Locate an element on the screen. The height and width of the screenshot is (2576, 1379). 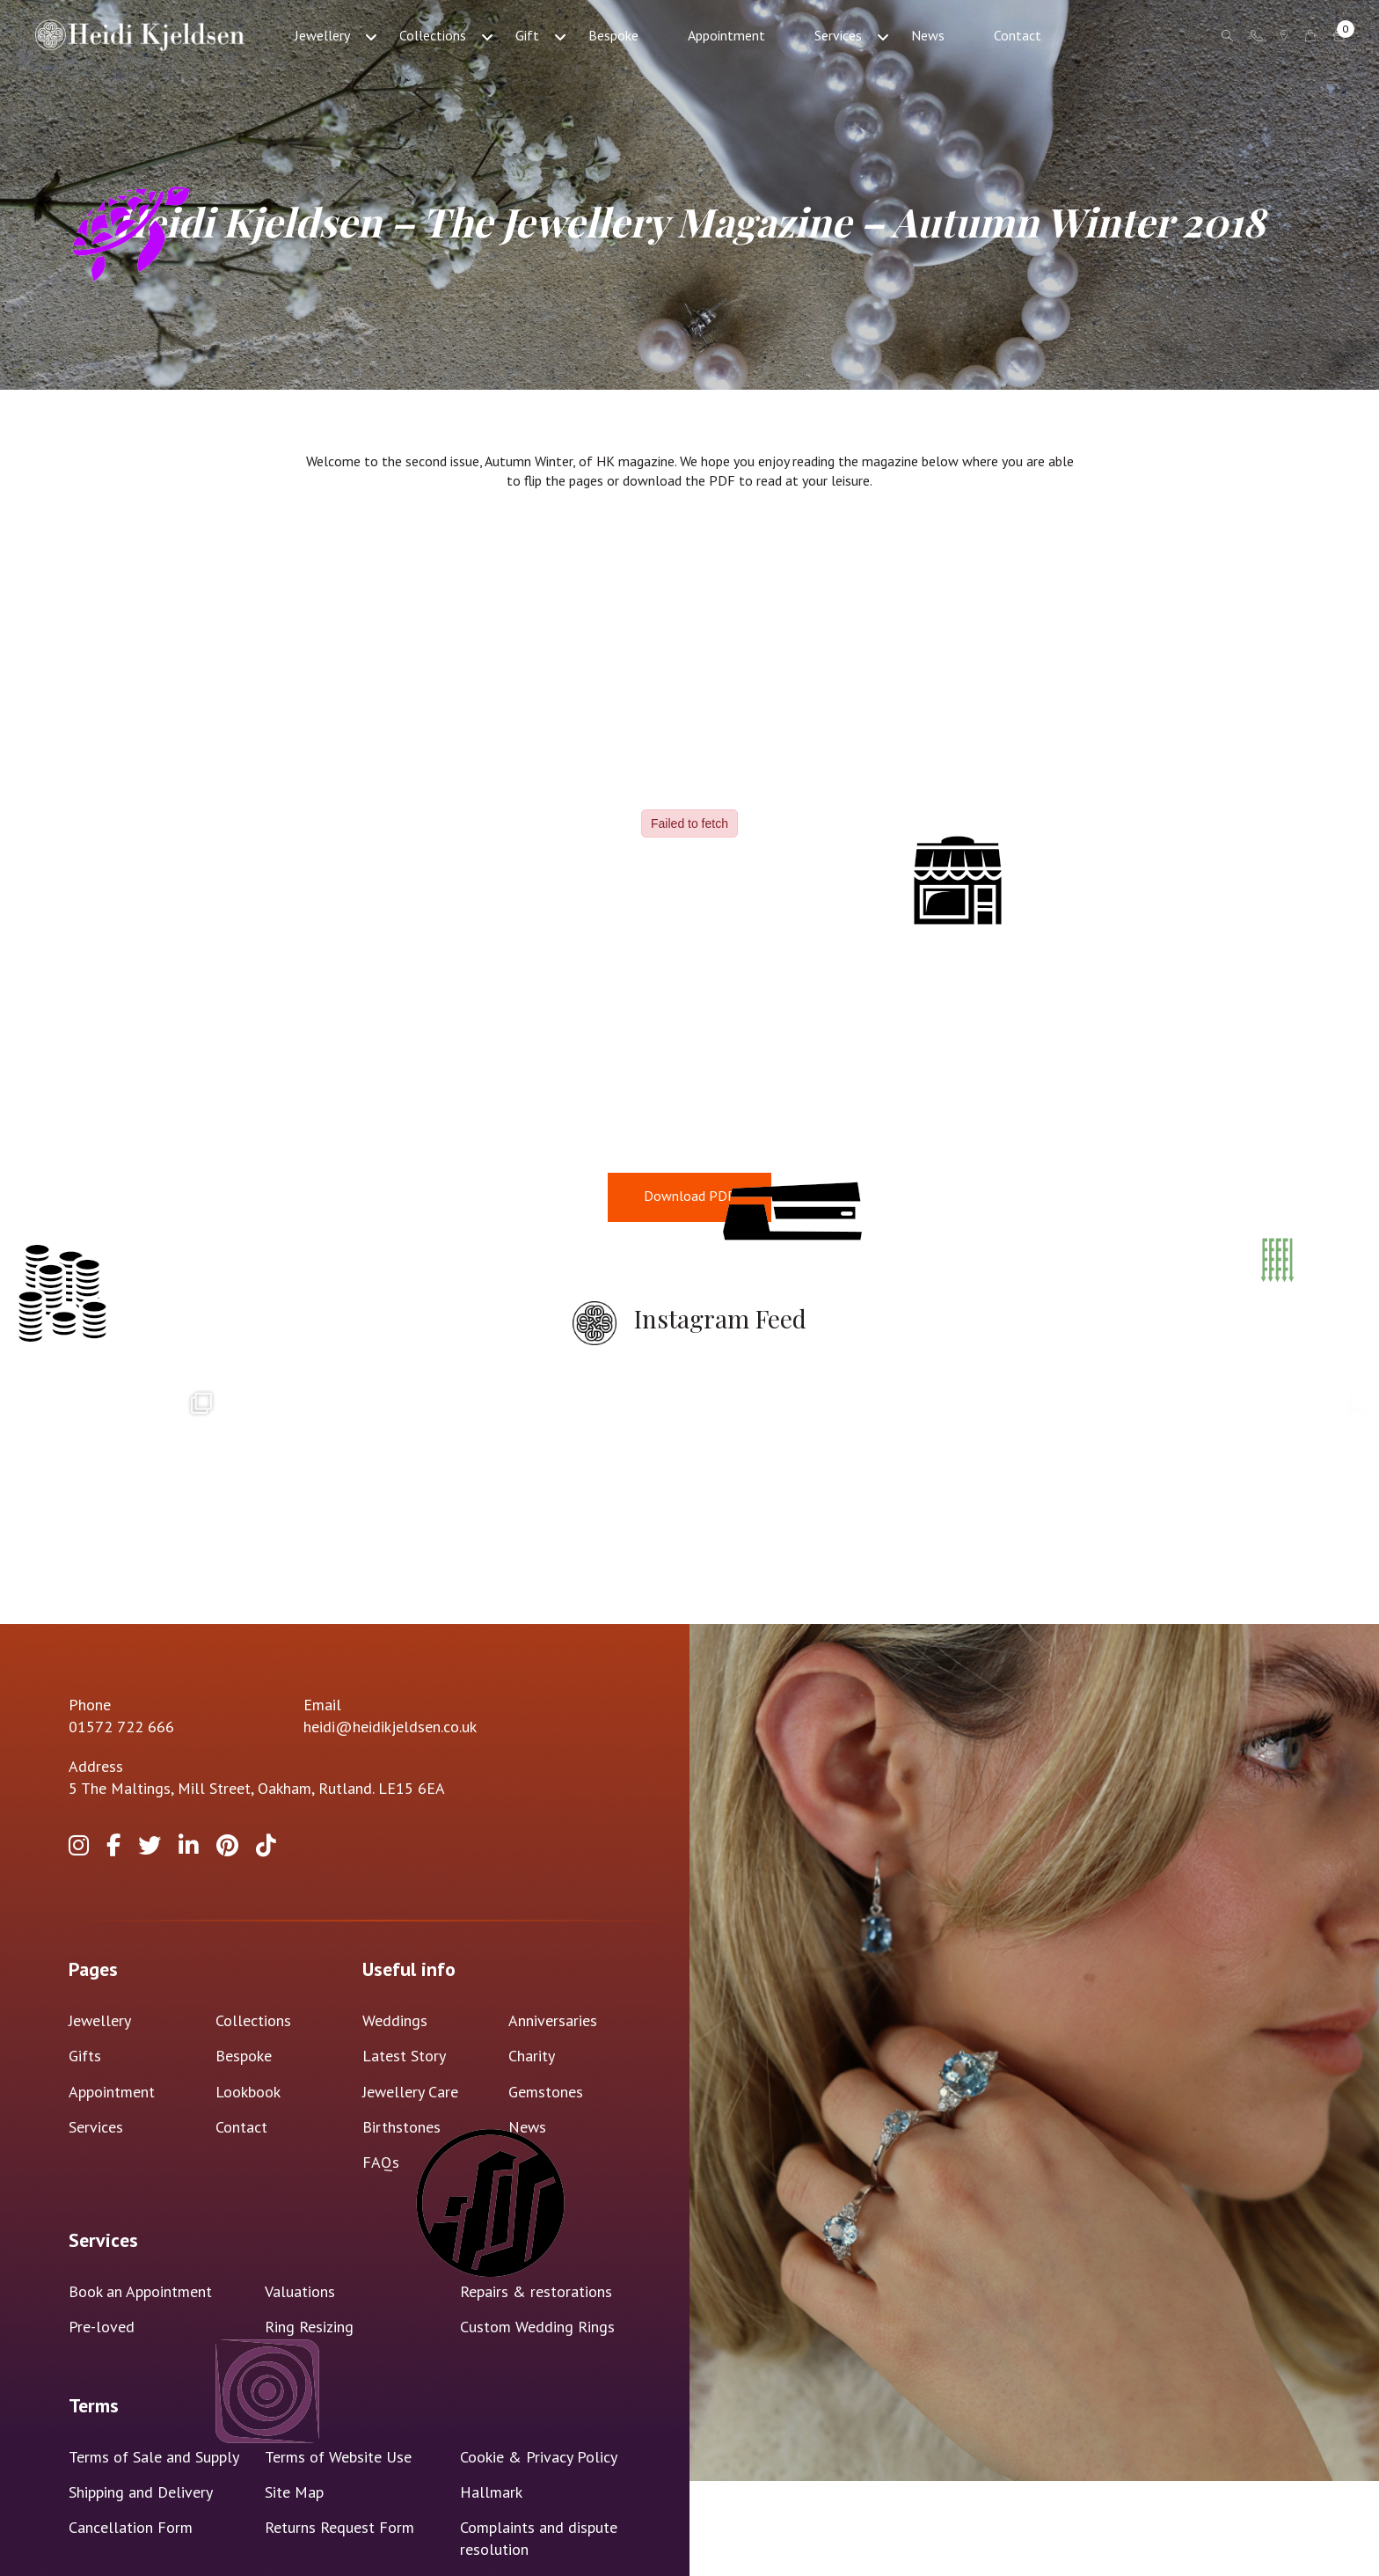
navigate to rocky terrain or mountain area in game is located at coordinates (490, 2202).